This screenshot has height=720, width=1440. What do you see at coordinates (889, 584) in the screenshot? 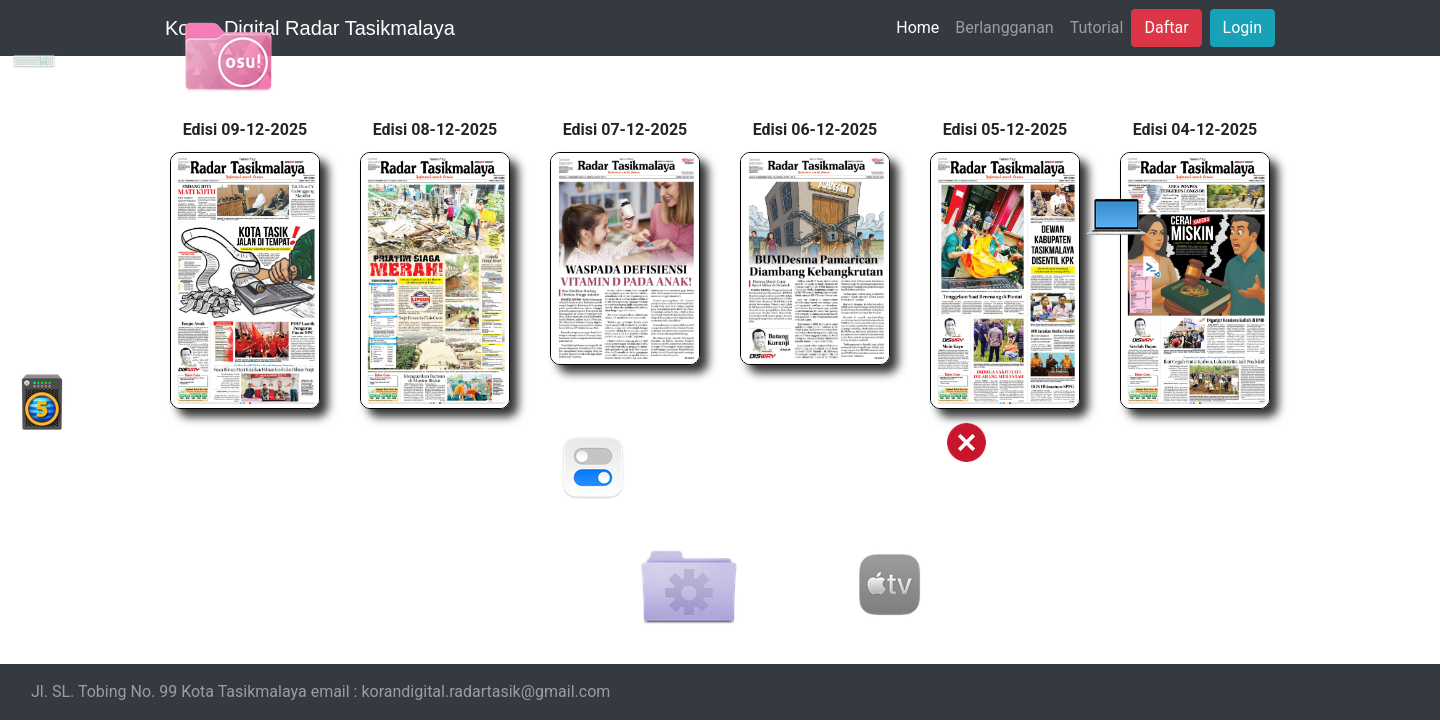
I see `open the Apple TV app` at bounding box center [889, 584].